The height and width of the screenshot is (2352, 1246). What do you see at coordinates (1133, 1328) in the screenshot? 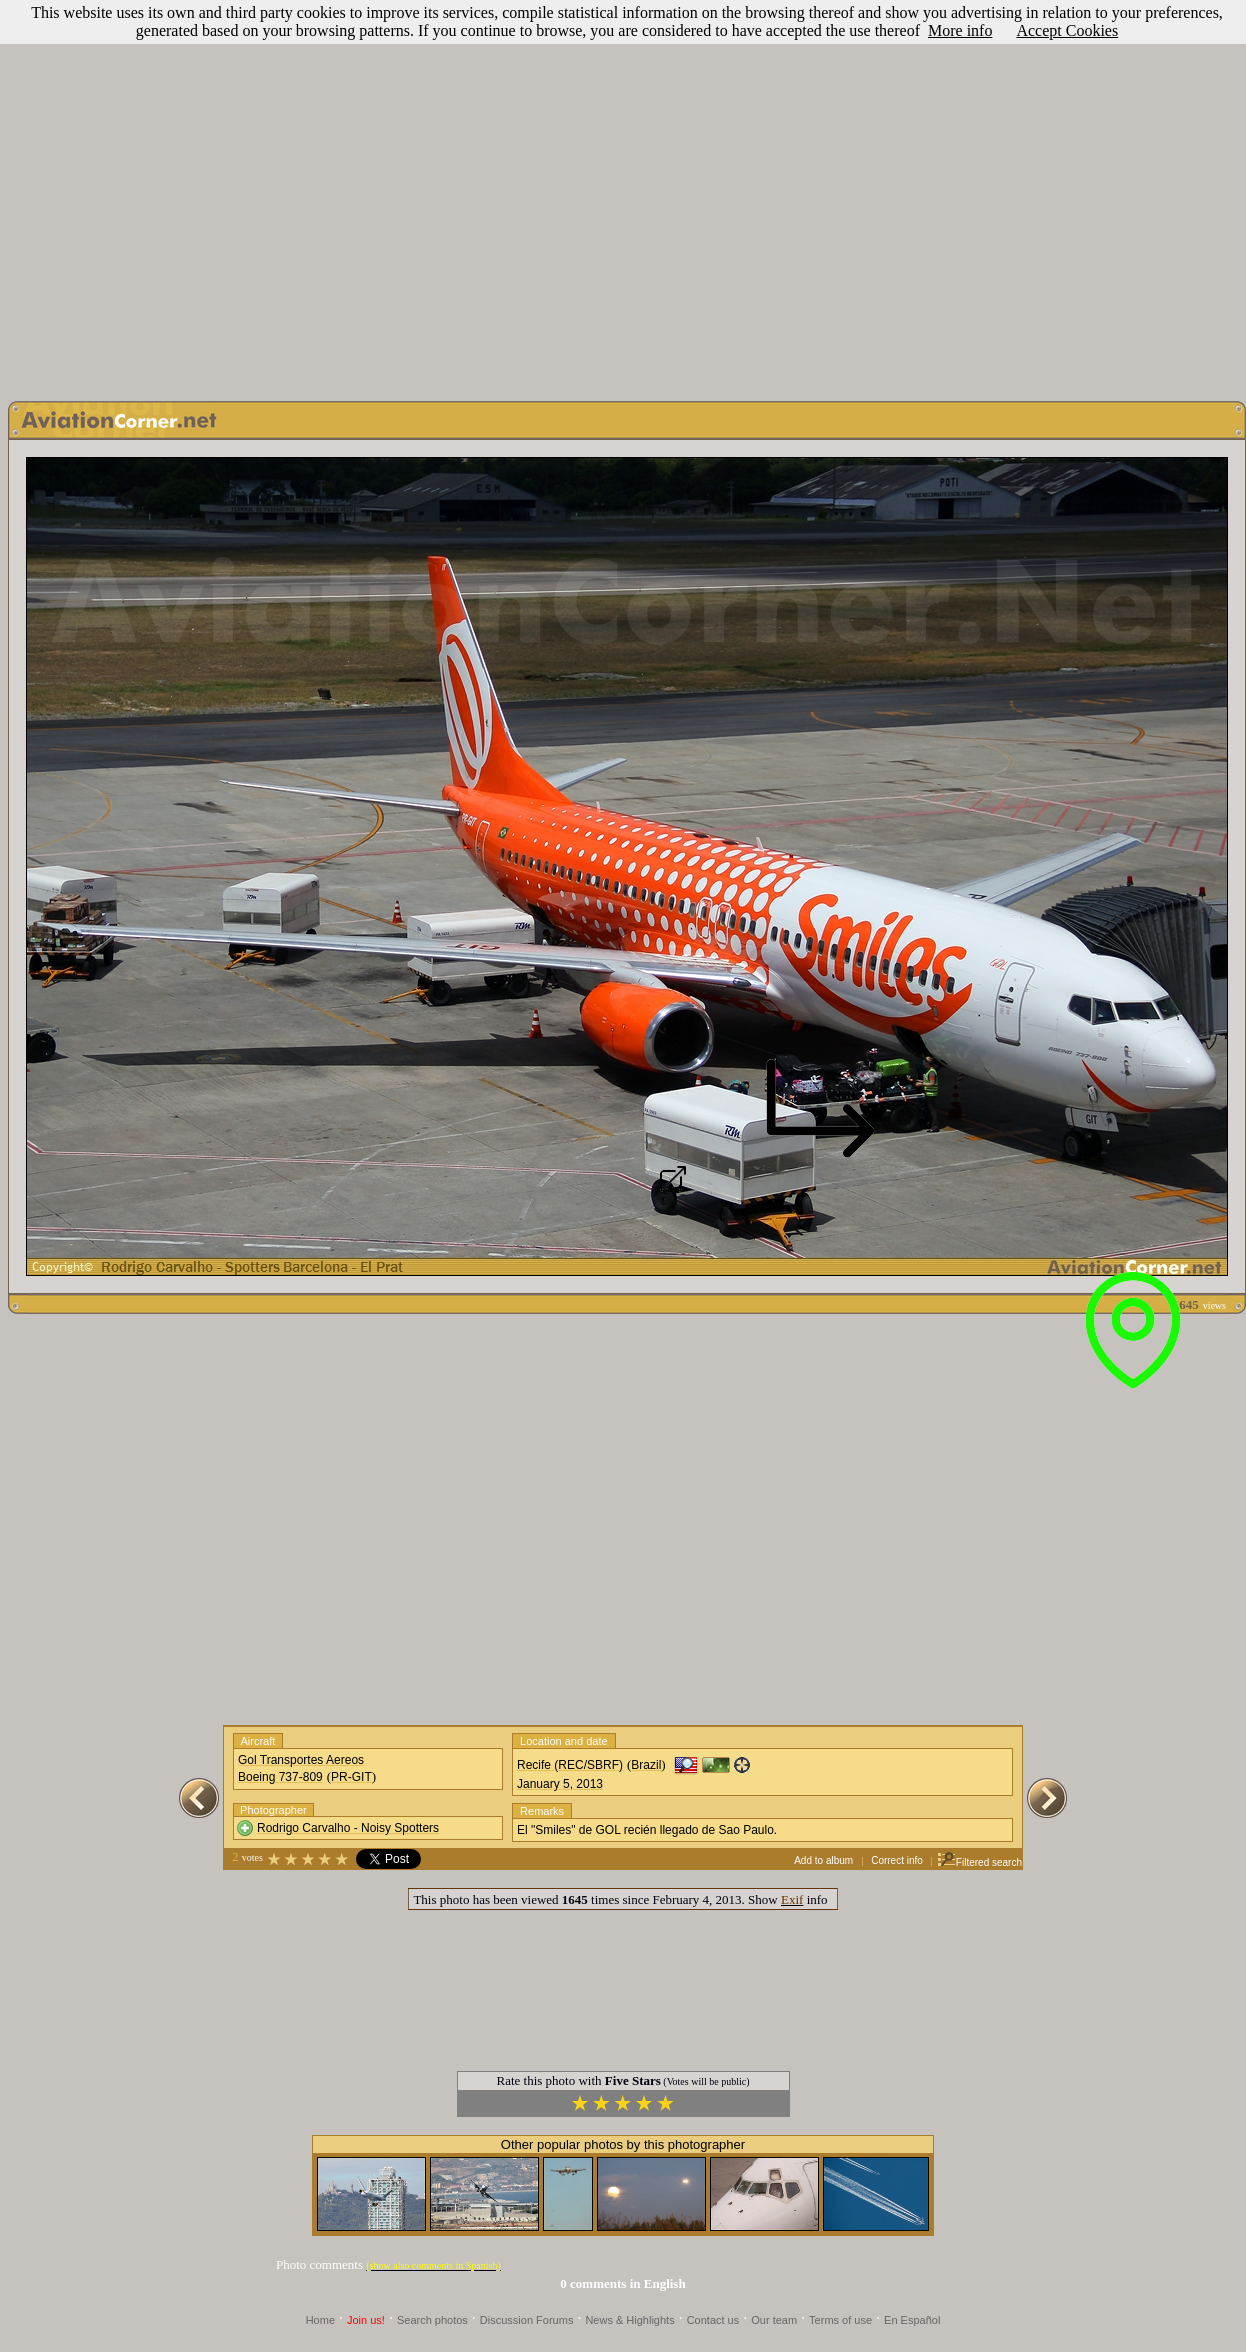
I see `view or set a location on the map` at bounding box center [1133, 1328].